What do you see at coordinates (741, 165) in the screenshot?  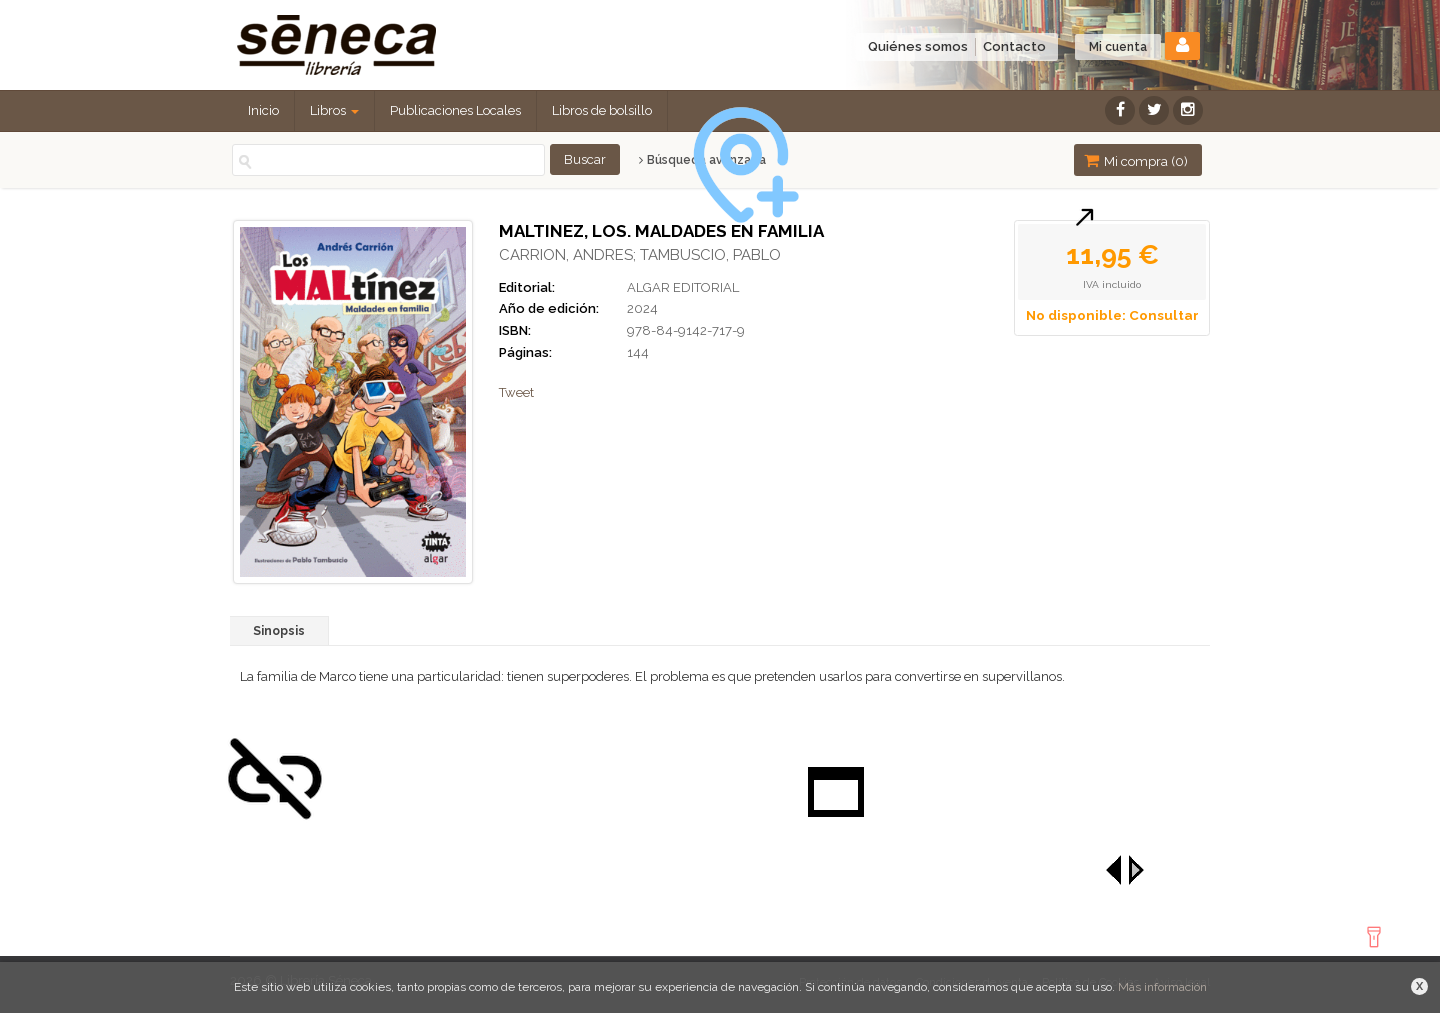 I see `add a new location pin` at bounding box center [741, 165].